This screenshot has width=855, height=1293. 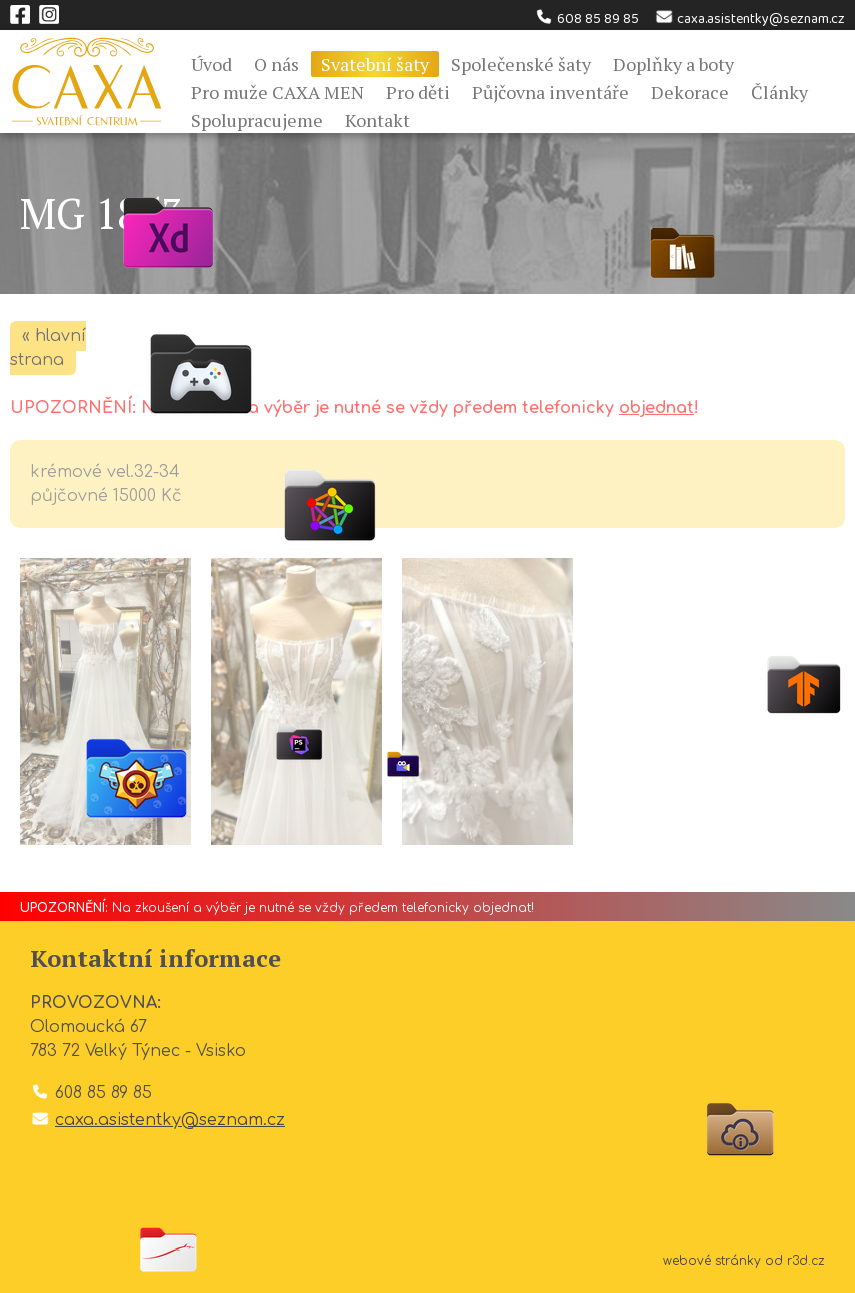 What do you see at coordinates (168, 1251) in the screenshot?
I see `open bitdefender security folder` at bounding box center [168, 1251].